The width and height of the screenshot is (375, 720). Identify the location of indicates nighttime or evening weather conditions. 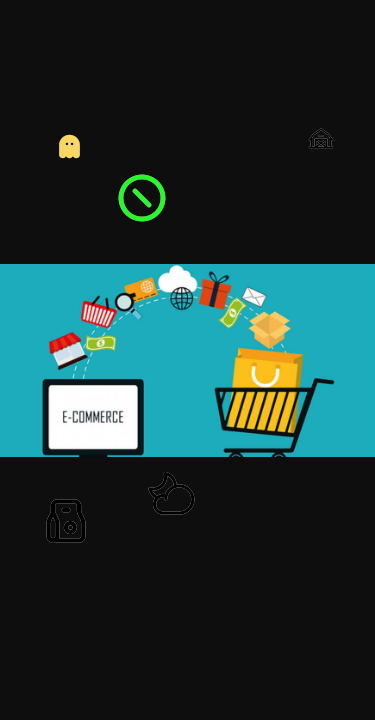
(170, 495).